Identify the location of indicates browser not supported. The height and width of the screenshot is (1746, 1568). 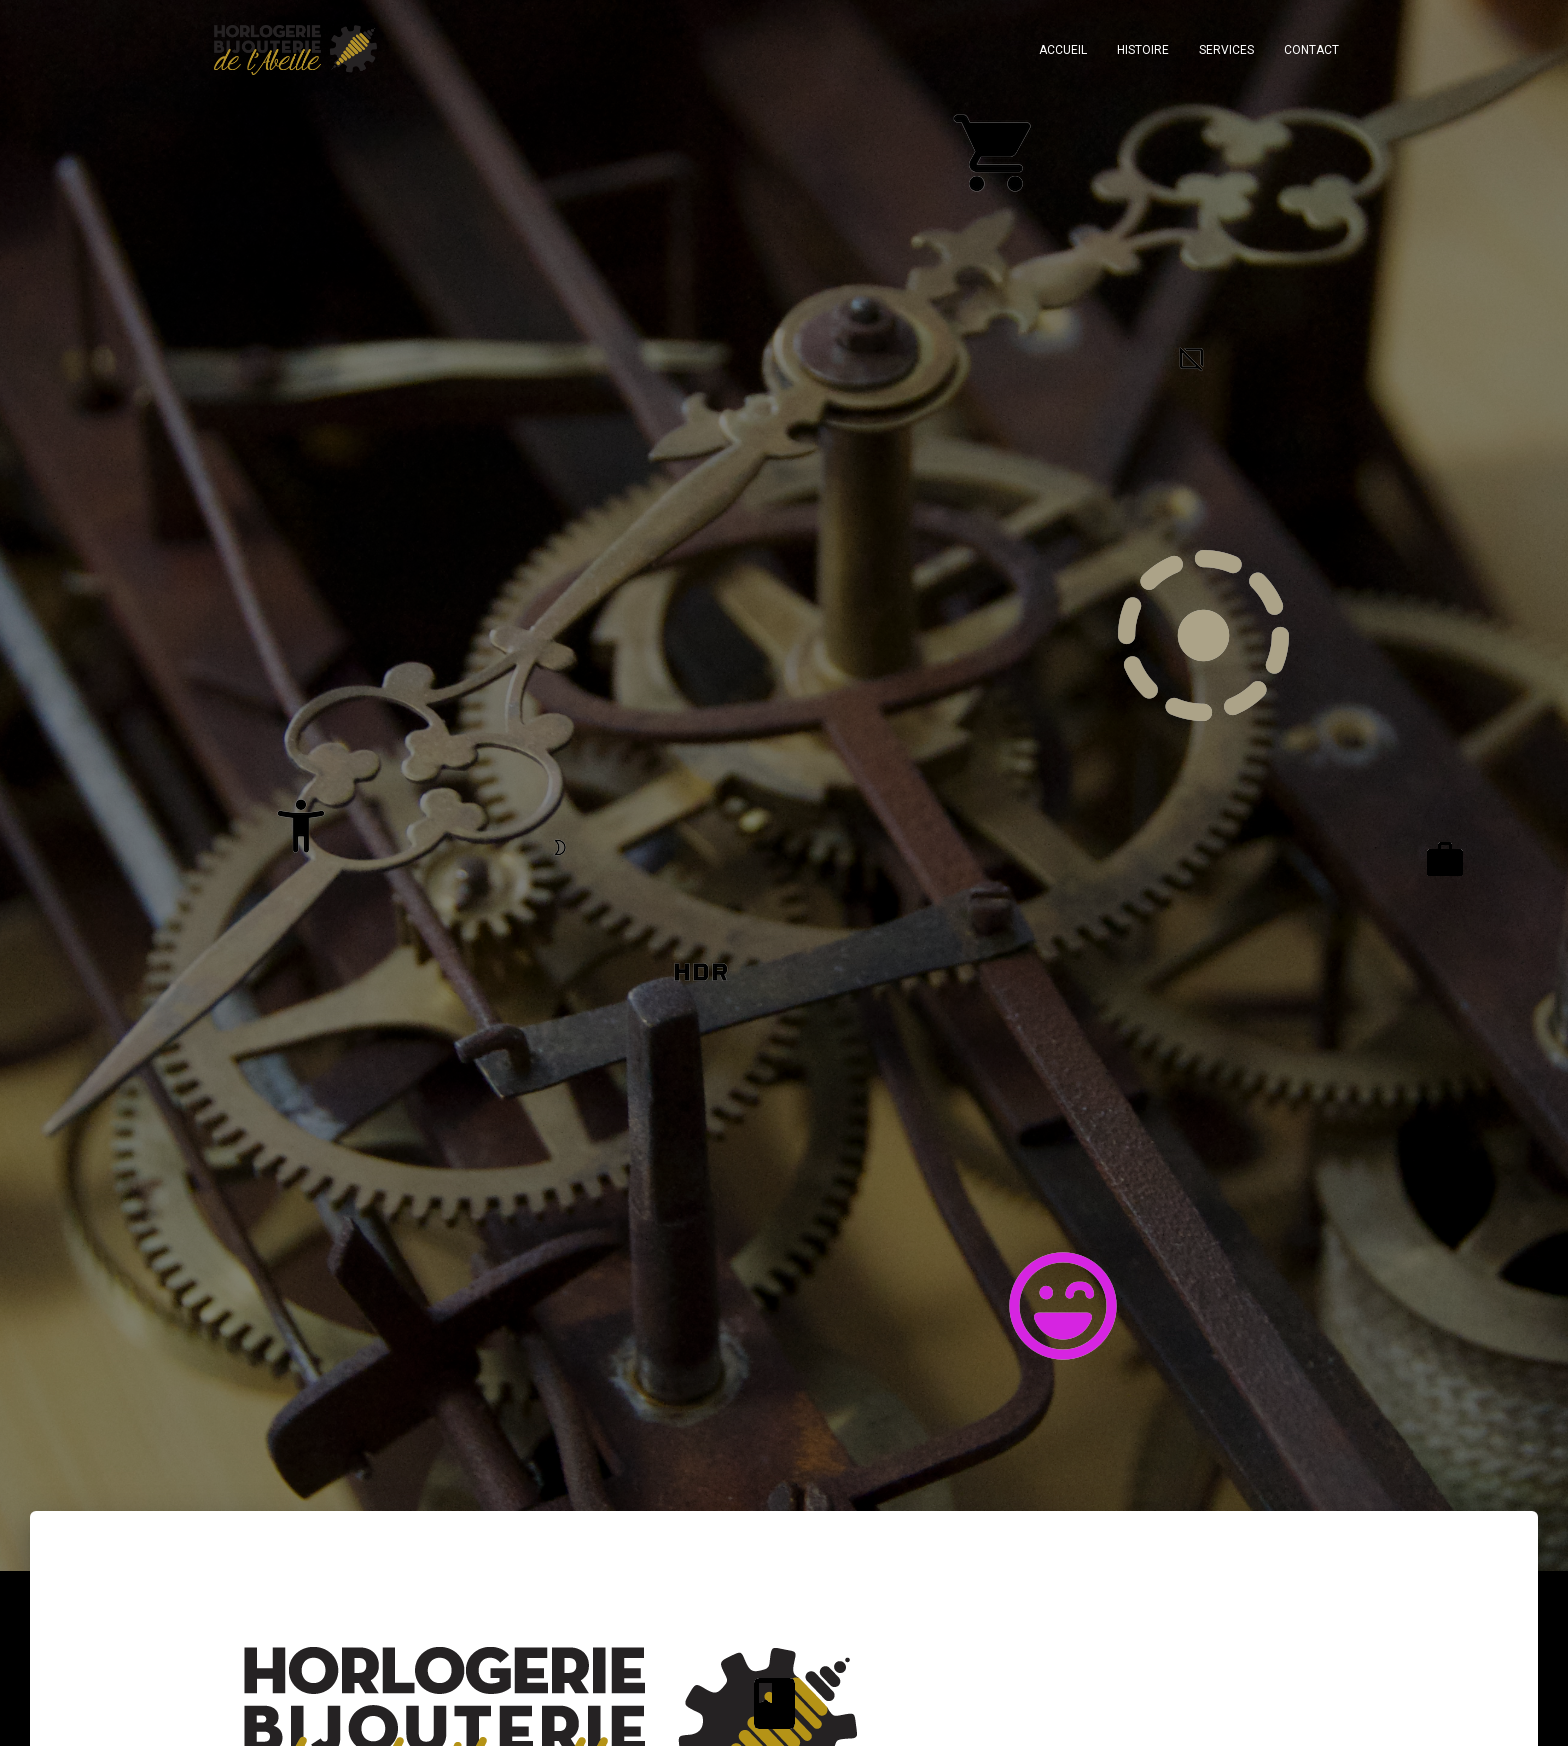
(1191, 358).